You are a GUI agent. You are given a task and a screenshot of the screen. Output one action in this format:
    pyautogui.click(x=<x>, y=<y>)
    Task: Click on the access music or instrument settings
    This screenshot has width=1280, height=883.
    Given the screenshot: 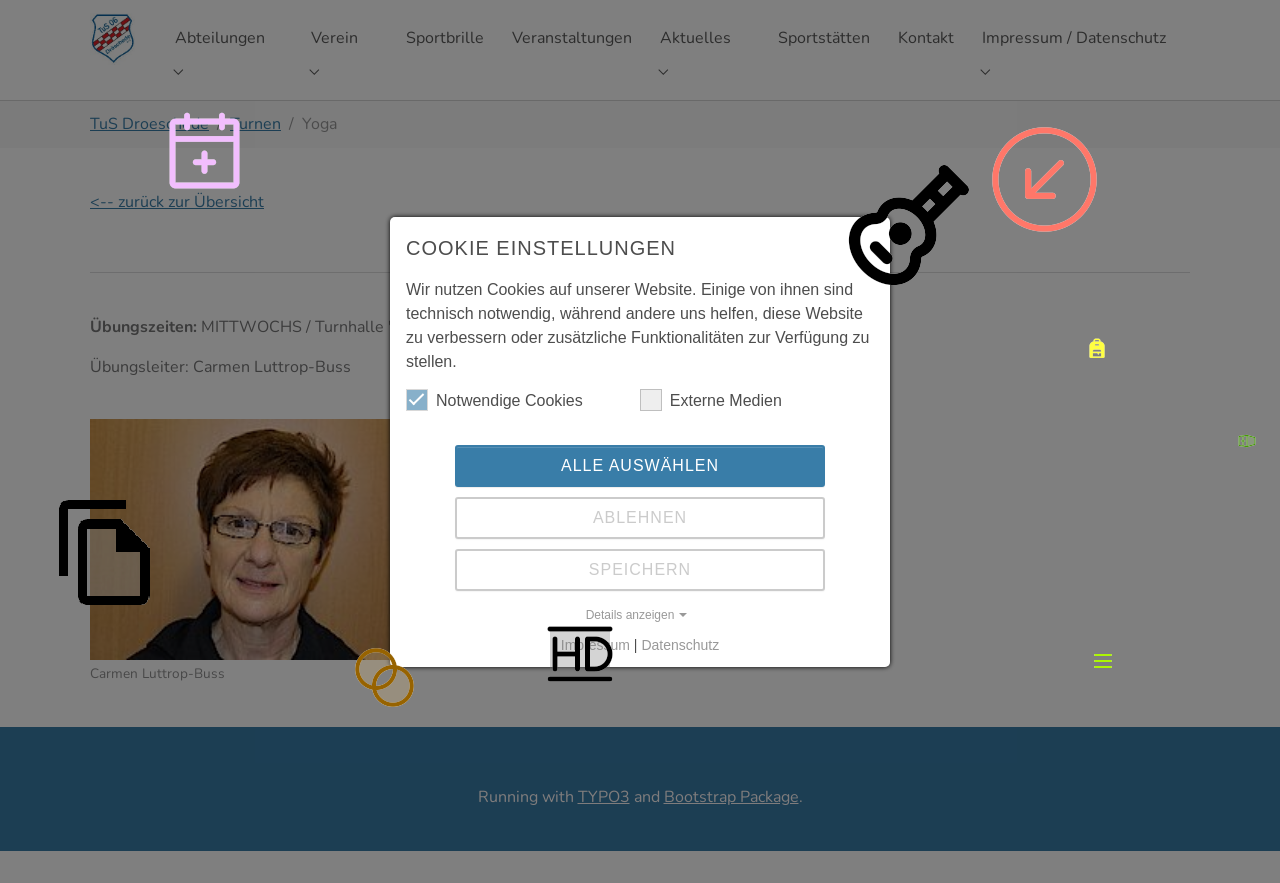 What is the action you would take?
    pyautogui.click(x=908, y=226)
    